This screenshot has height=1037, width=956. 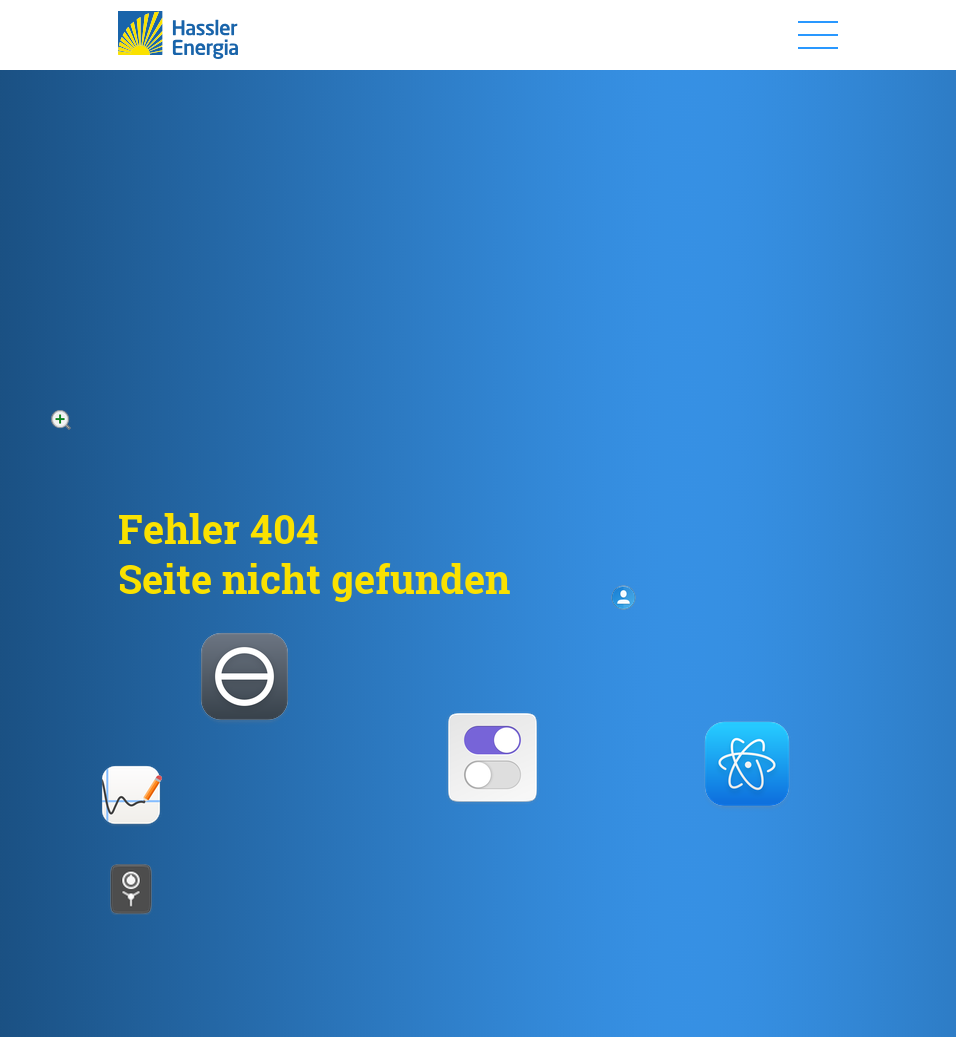 I want to click on open atom text editor, so click(x=747, y=764).